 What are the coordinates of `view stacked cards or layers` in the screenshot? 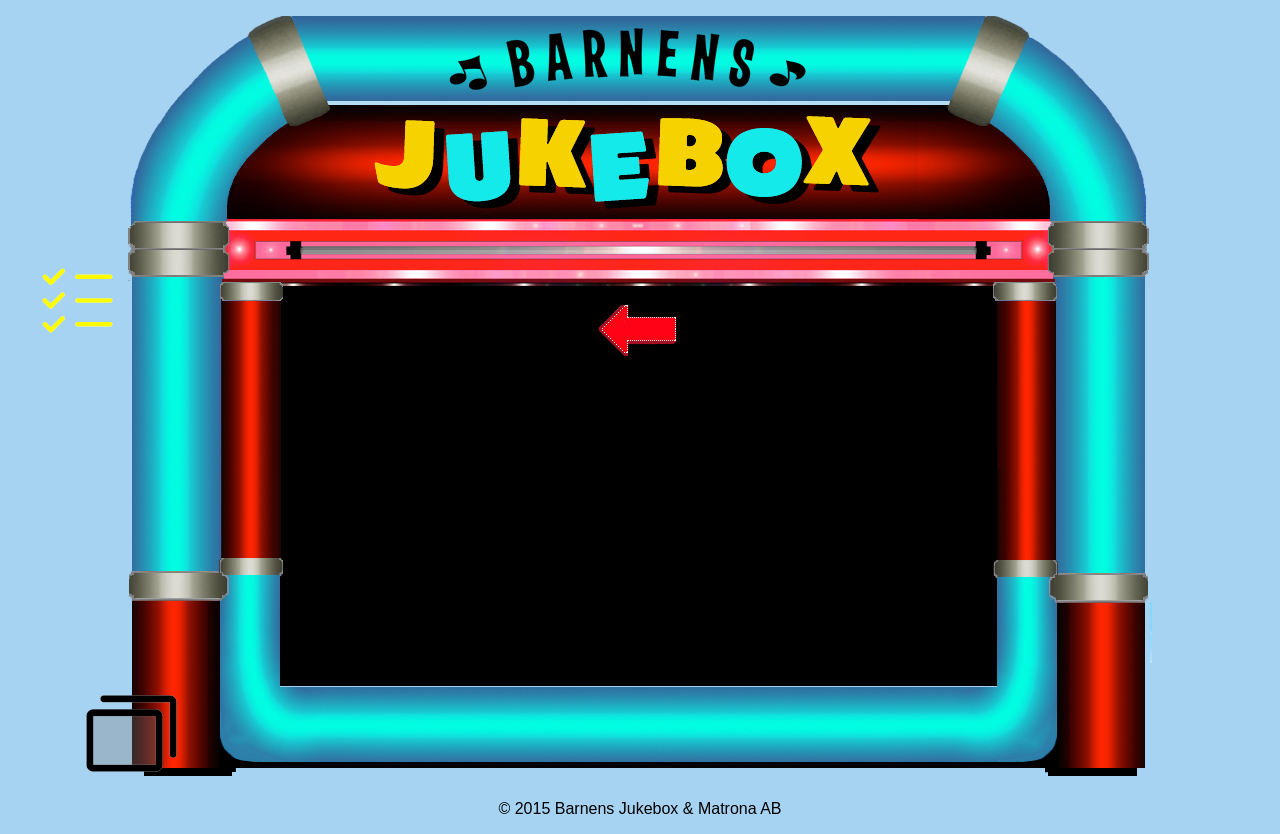 It's located at (131, 733).